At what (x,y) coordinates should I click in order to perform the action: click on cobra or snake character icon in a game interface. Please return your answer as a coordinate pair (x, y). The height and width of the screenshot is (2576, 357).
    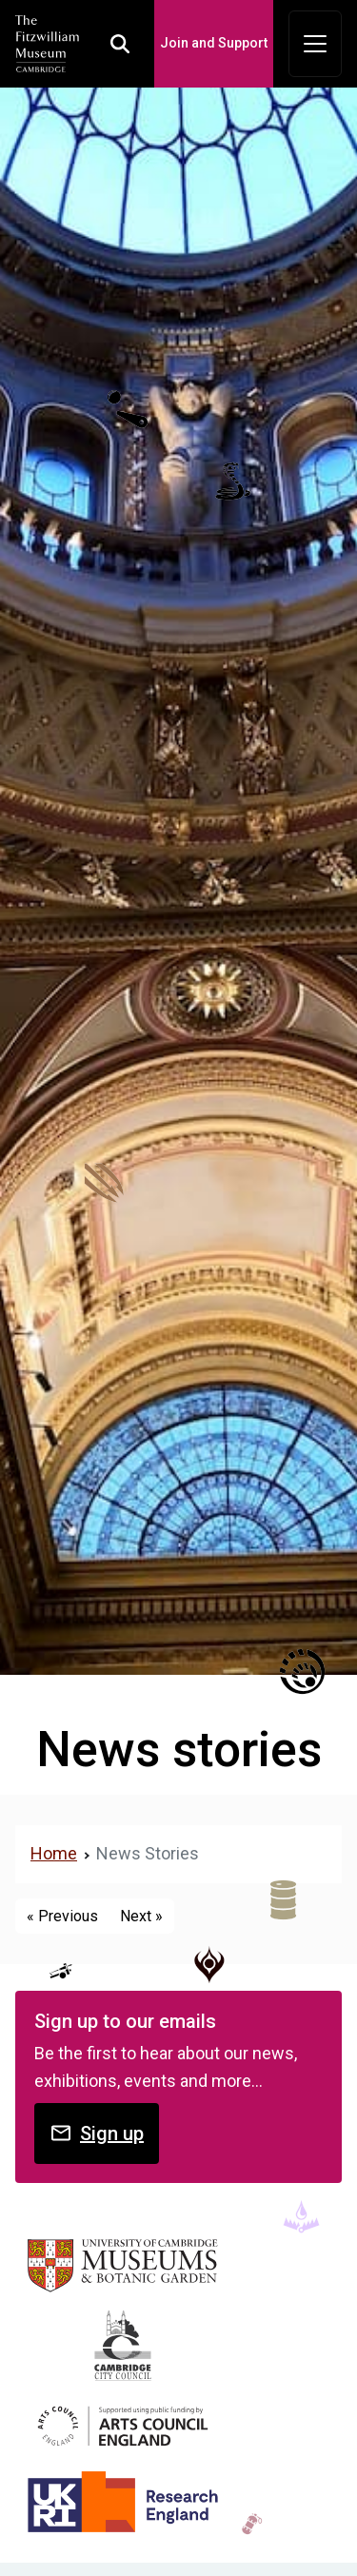
    Looking at the image, I should click on (232, 481).